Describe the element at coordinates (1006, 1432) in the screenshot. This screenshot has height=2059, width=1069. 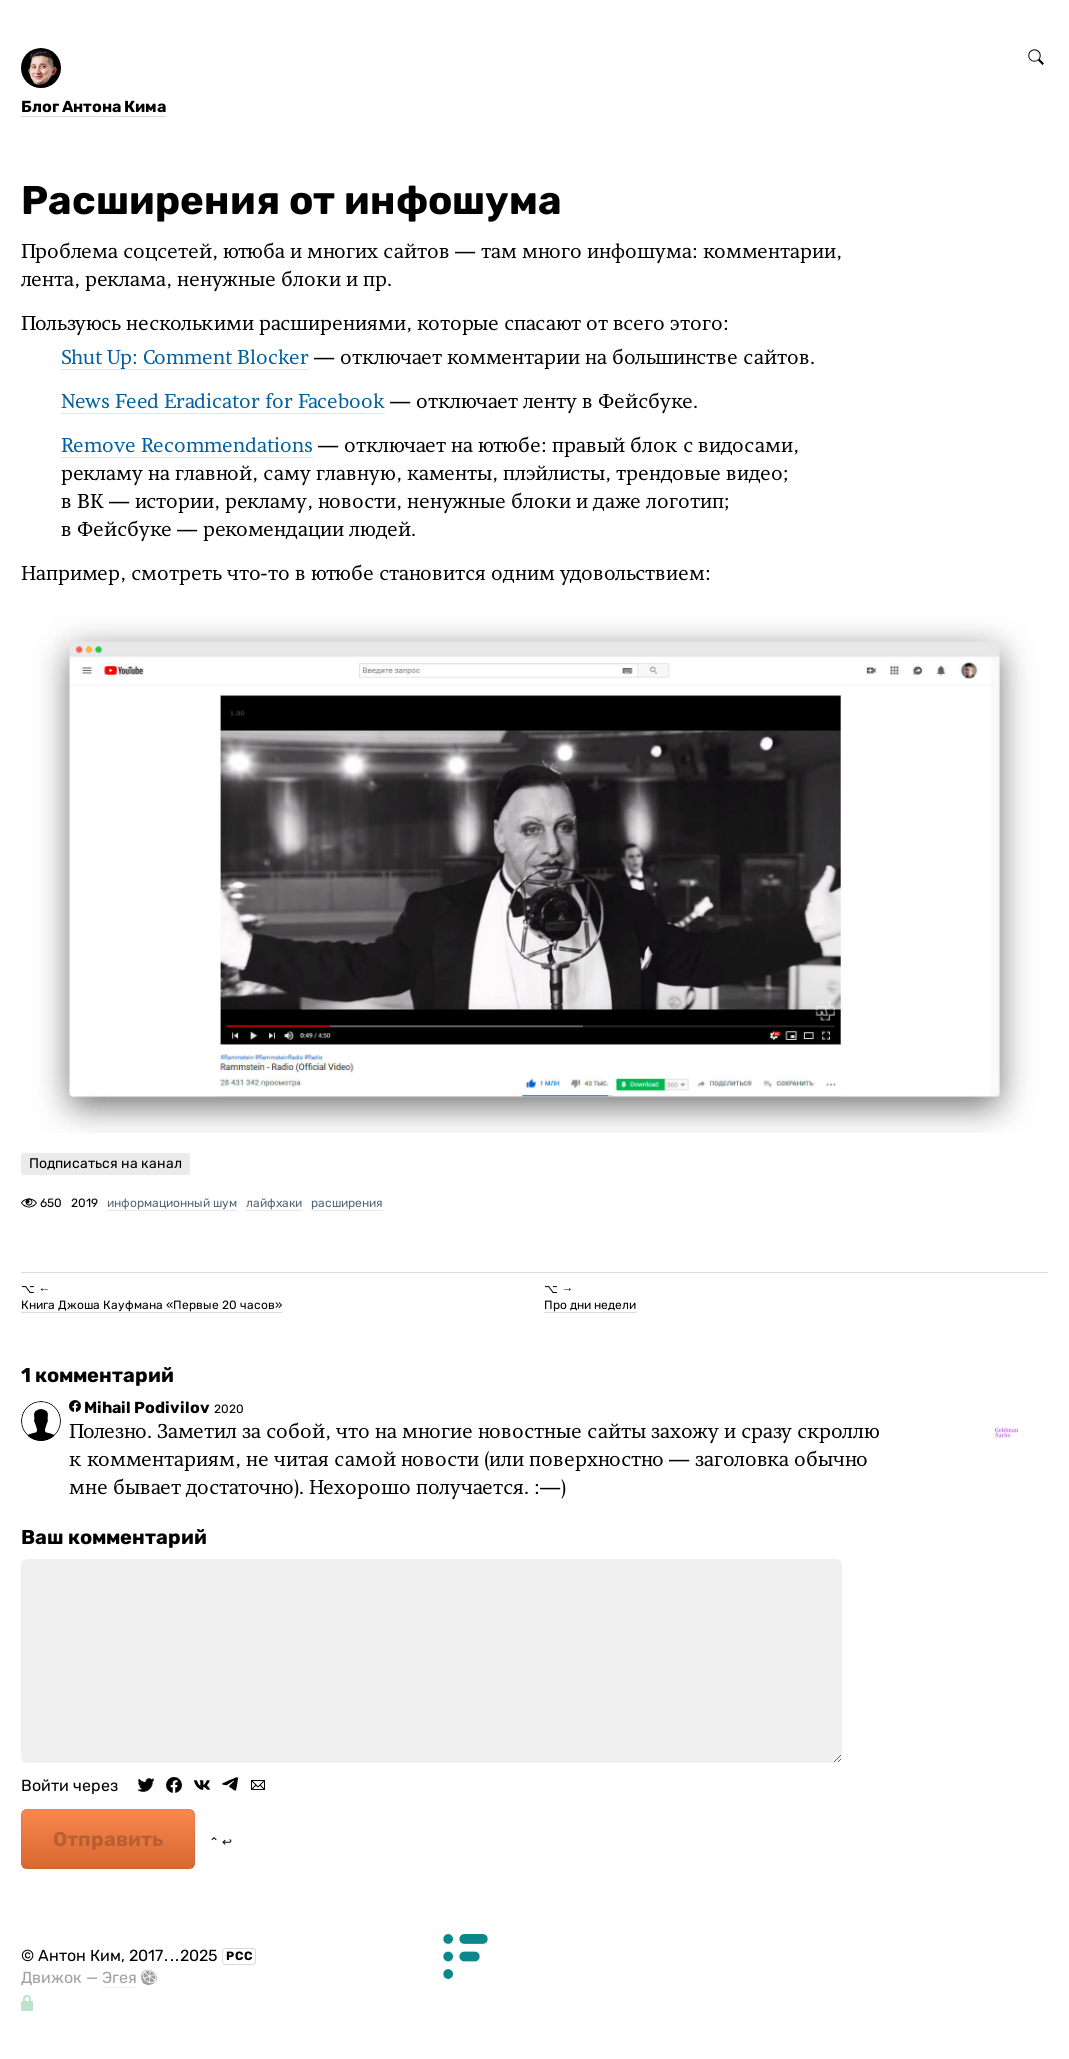
I see `Goldman Sachs company logo` at that location.